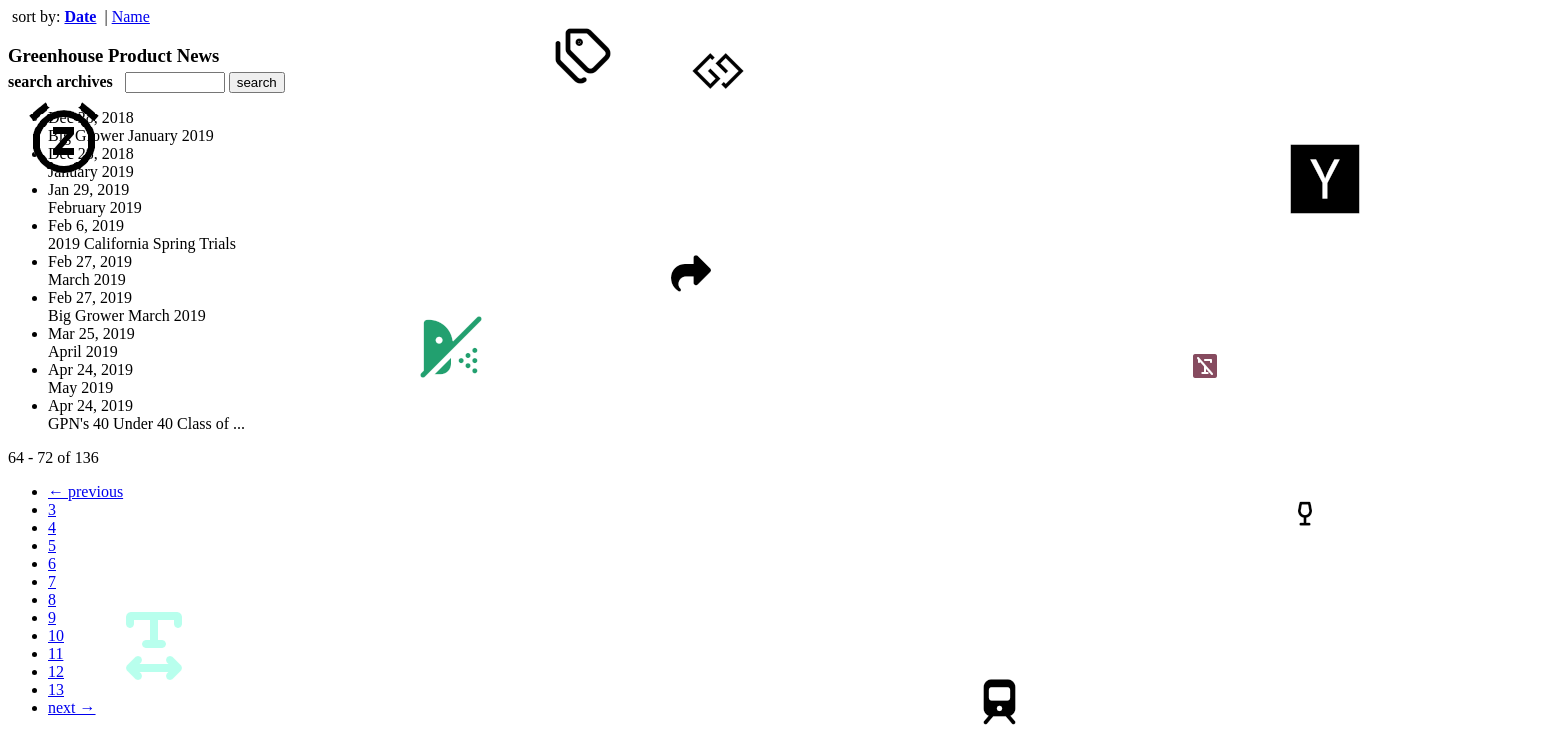  What do you see at coordinates (1325, 179) in the screenshot?
I see `open hacker news` at bounding box center [1325, 179].